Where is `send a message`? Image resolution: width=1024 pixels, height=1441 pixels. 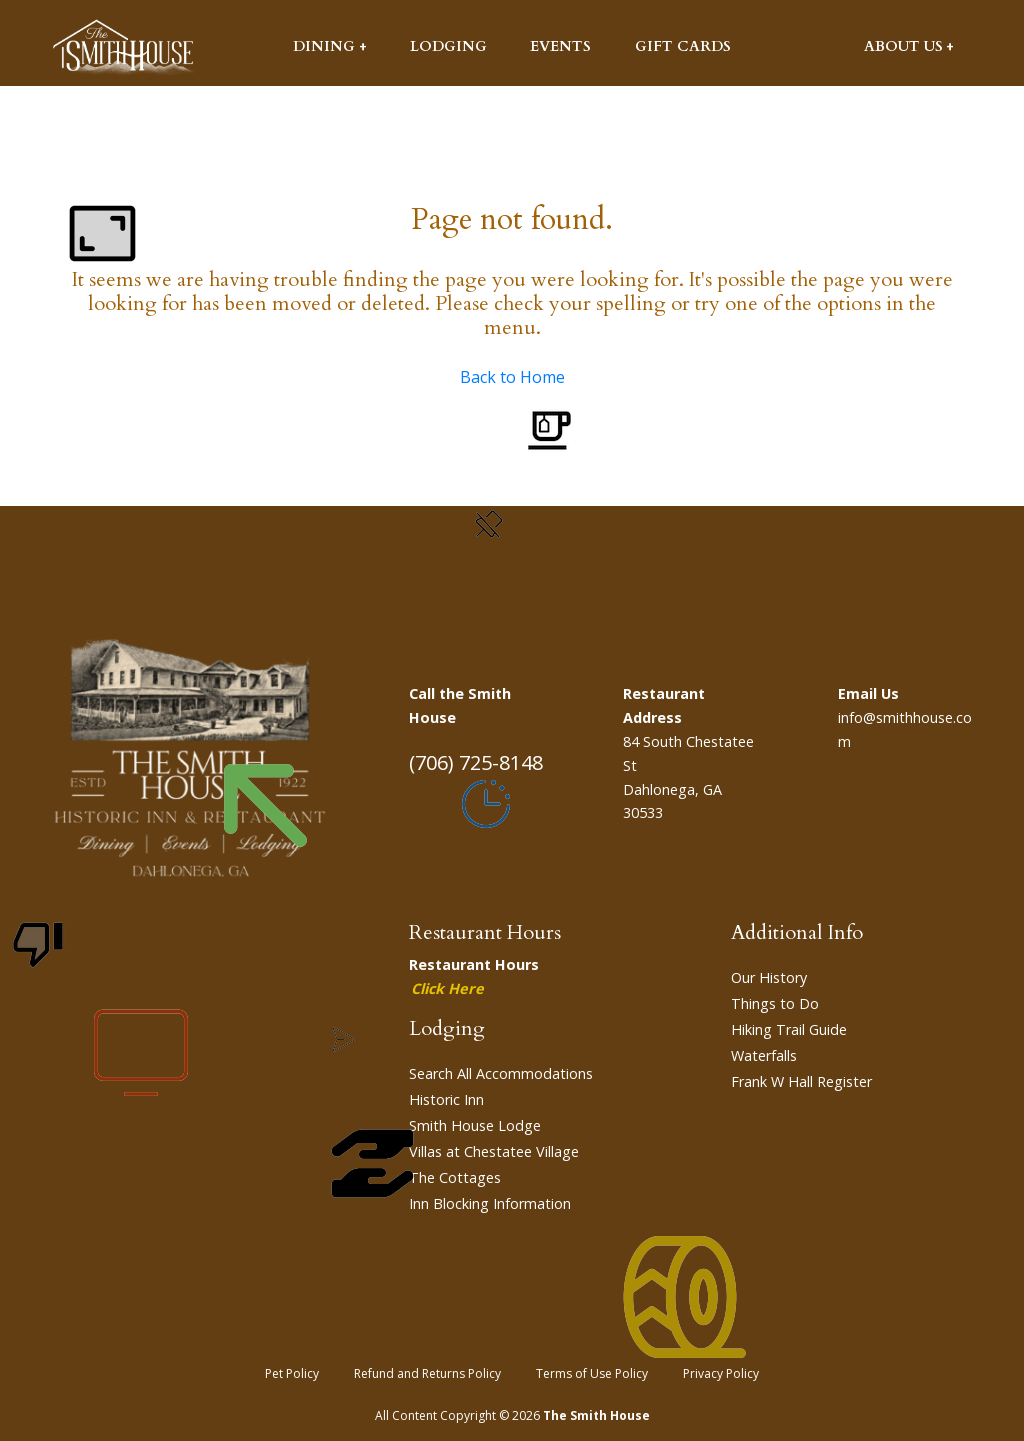
send a message is located at coordinates (342, 1039).